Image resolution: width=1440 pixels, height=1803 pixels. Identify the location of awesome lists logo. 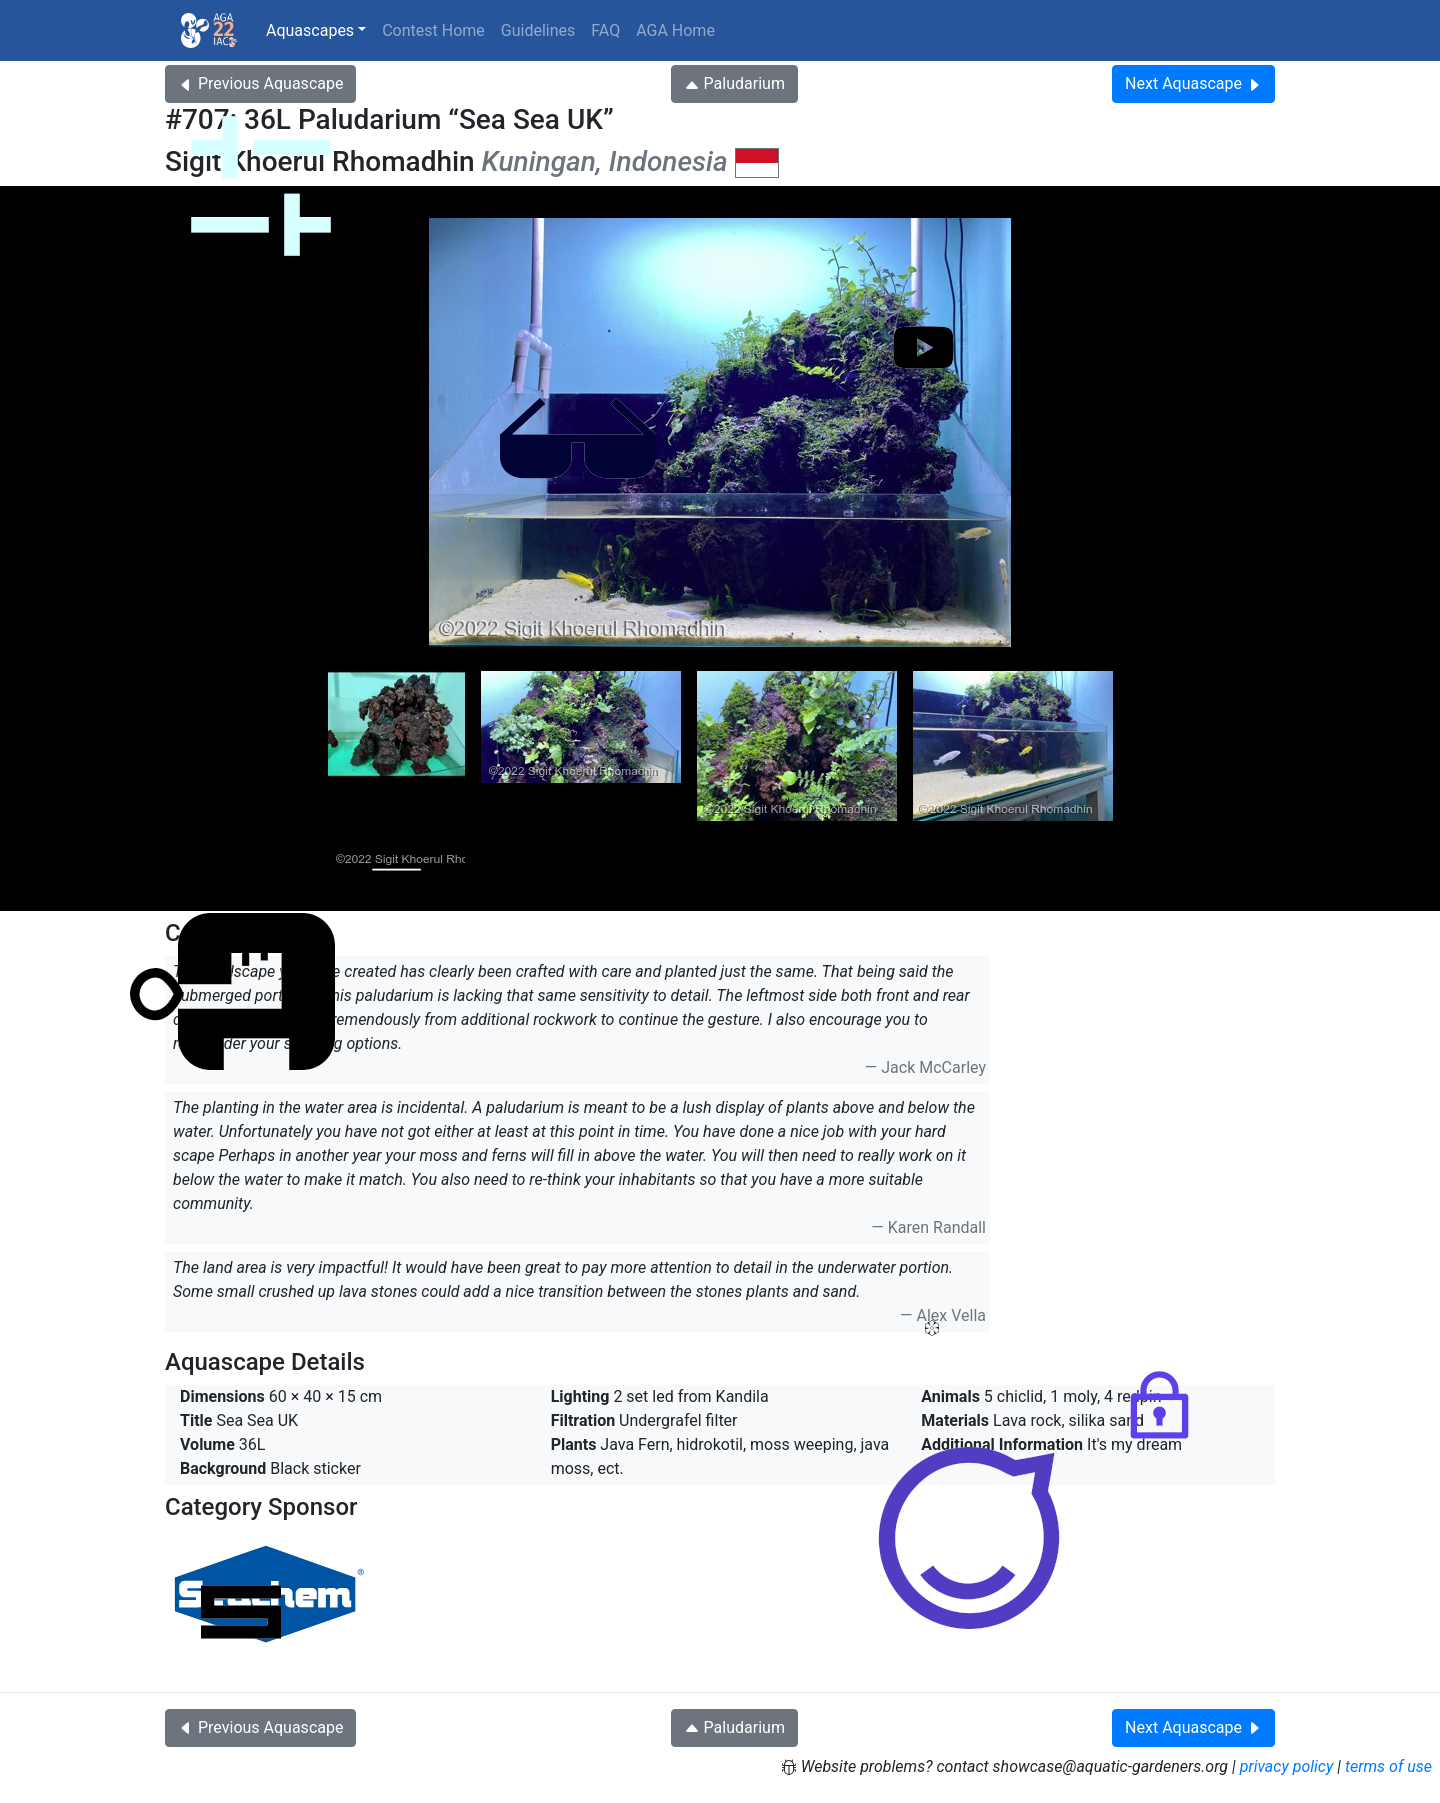
(578, 438).